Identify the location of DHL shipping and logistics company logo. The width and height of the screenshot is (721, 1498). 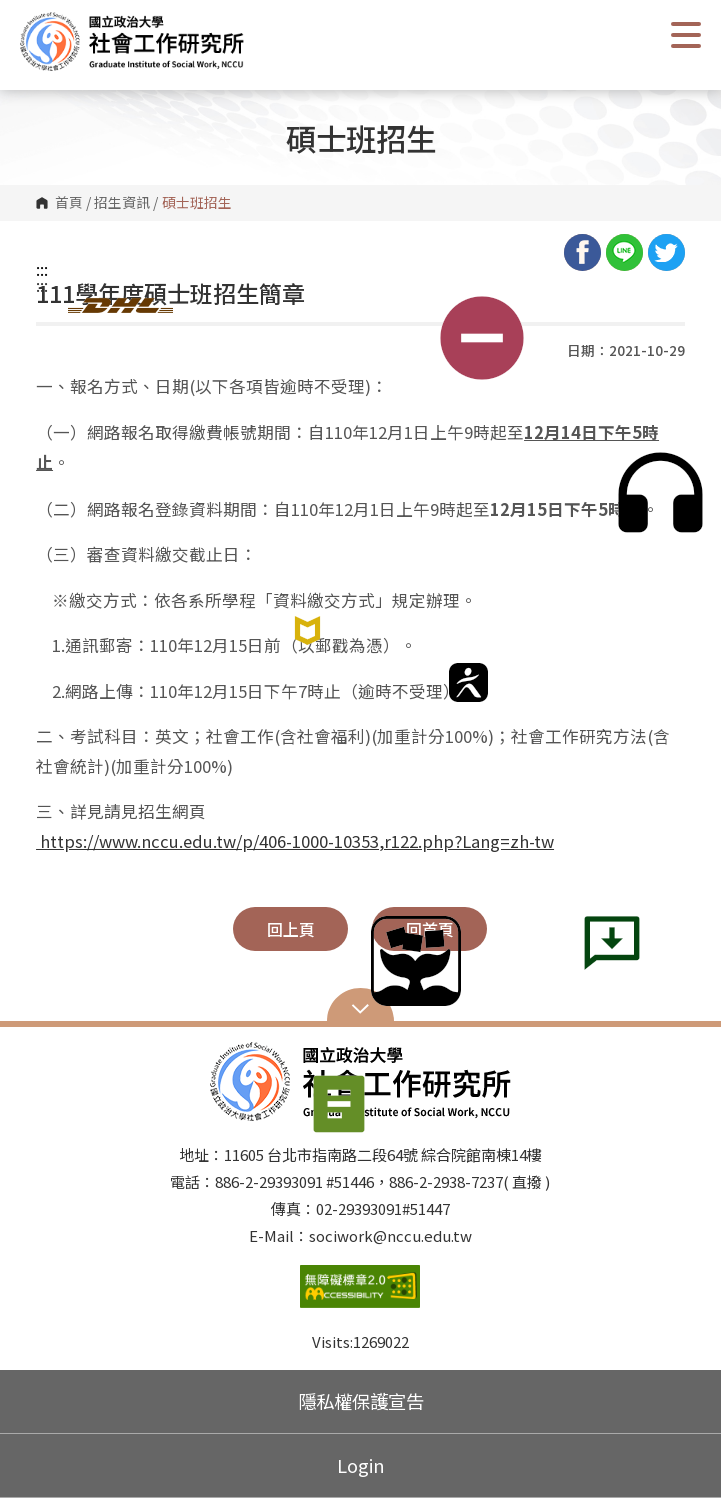
(120, 305).